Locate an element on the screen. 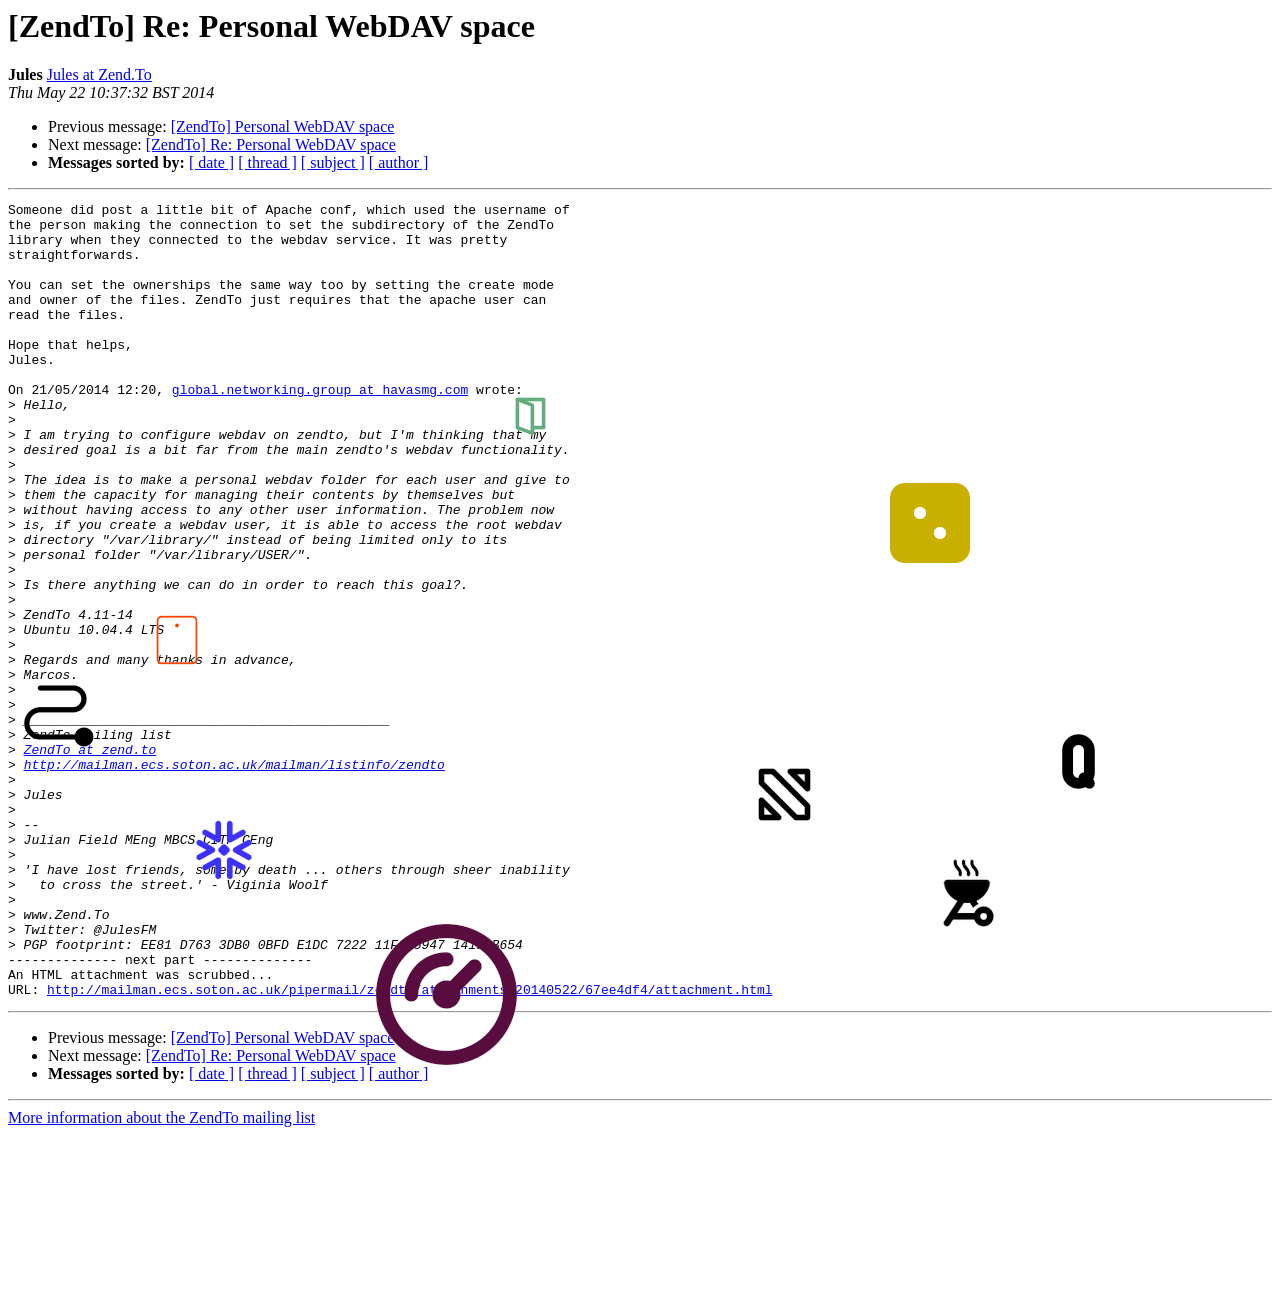 The image size is (1280, 1294). connect to Snowflake data platform is located at coordinates (224, 850).